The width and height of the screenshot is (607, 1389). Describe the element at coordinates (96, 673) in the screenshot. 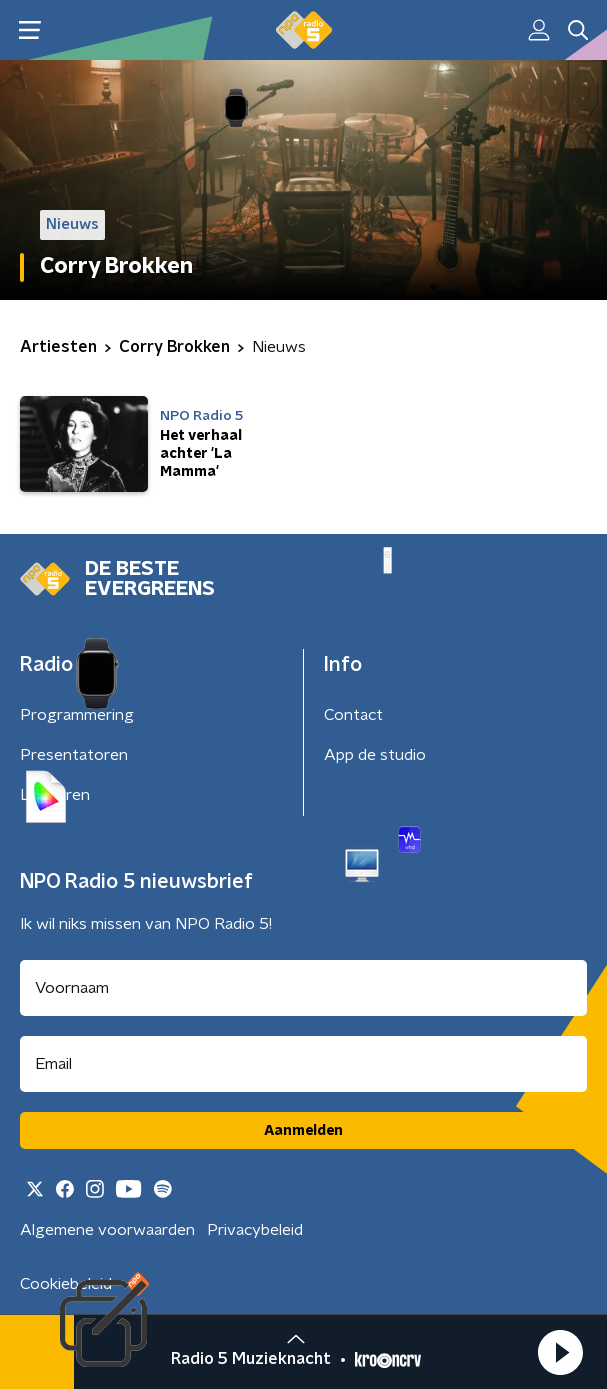

I see `apple watch series 8 device icon` at that location.